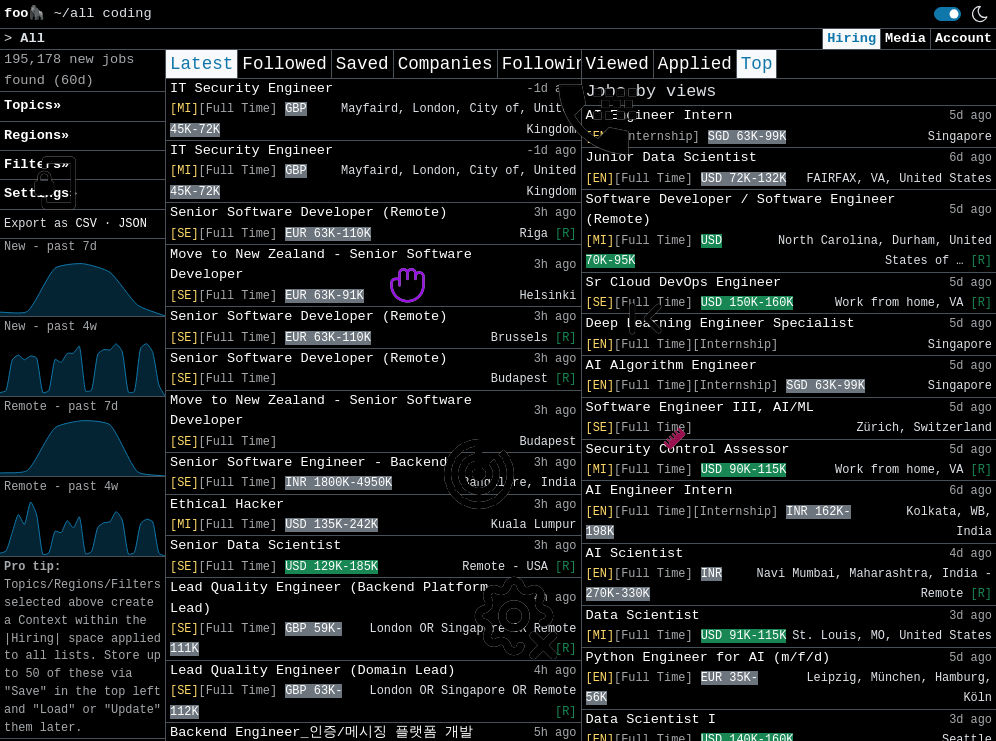 The height and width of the screenshot is (741, 996). Describe the element at coordinates (514, 616) in the screenshot. I see `remove or delete a settings configuration` at that location.